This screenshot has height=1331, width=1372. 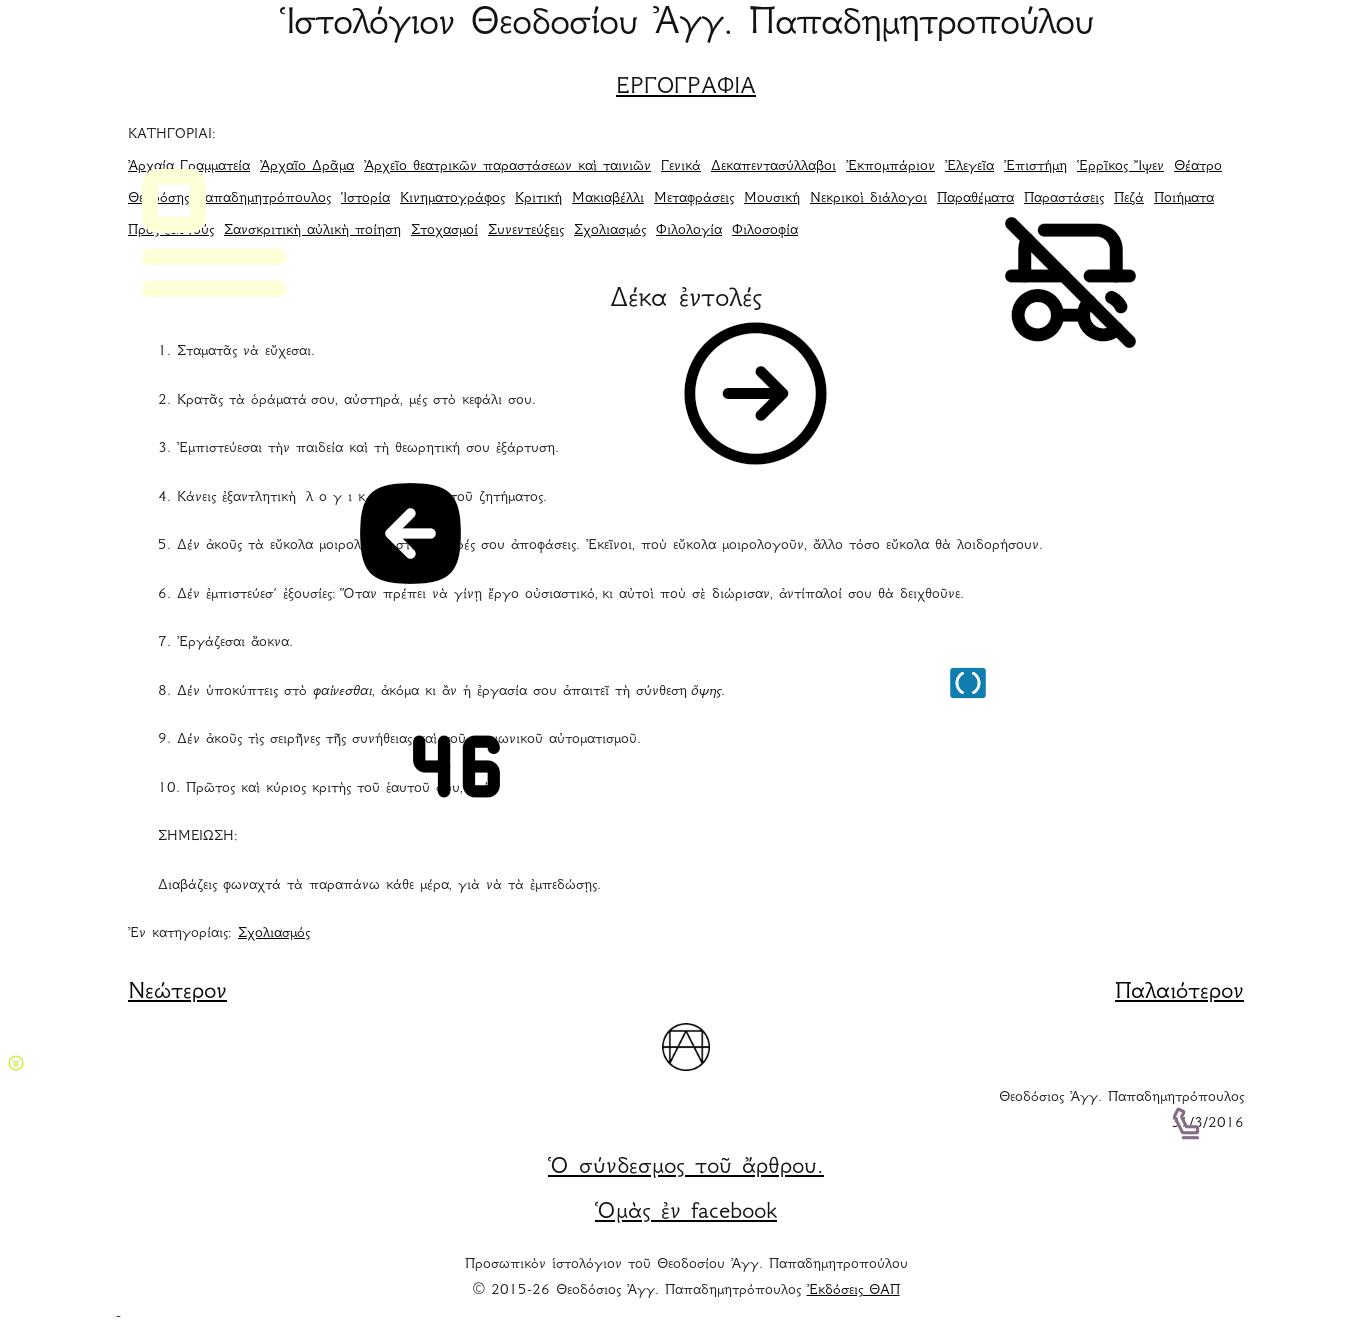 What do you see at coordinates (1070, 282) in the screenshot?
I see `disable incognito or private browsing mode` at bounding box center [1070, 282].